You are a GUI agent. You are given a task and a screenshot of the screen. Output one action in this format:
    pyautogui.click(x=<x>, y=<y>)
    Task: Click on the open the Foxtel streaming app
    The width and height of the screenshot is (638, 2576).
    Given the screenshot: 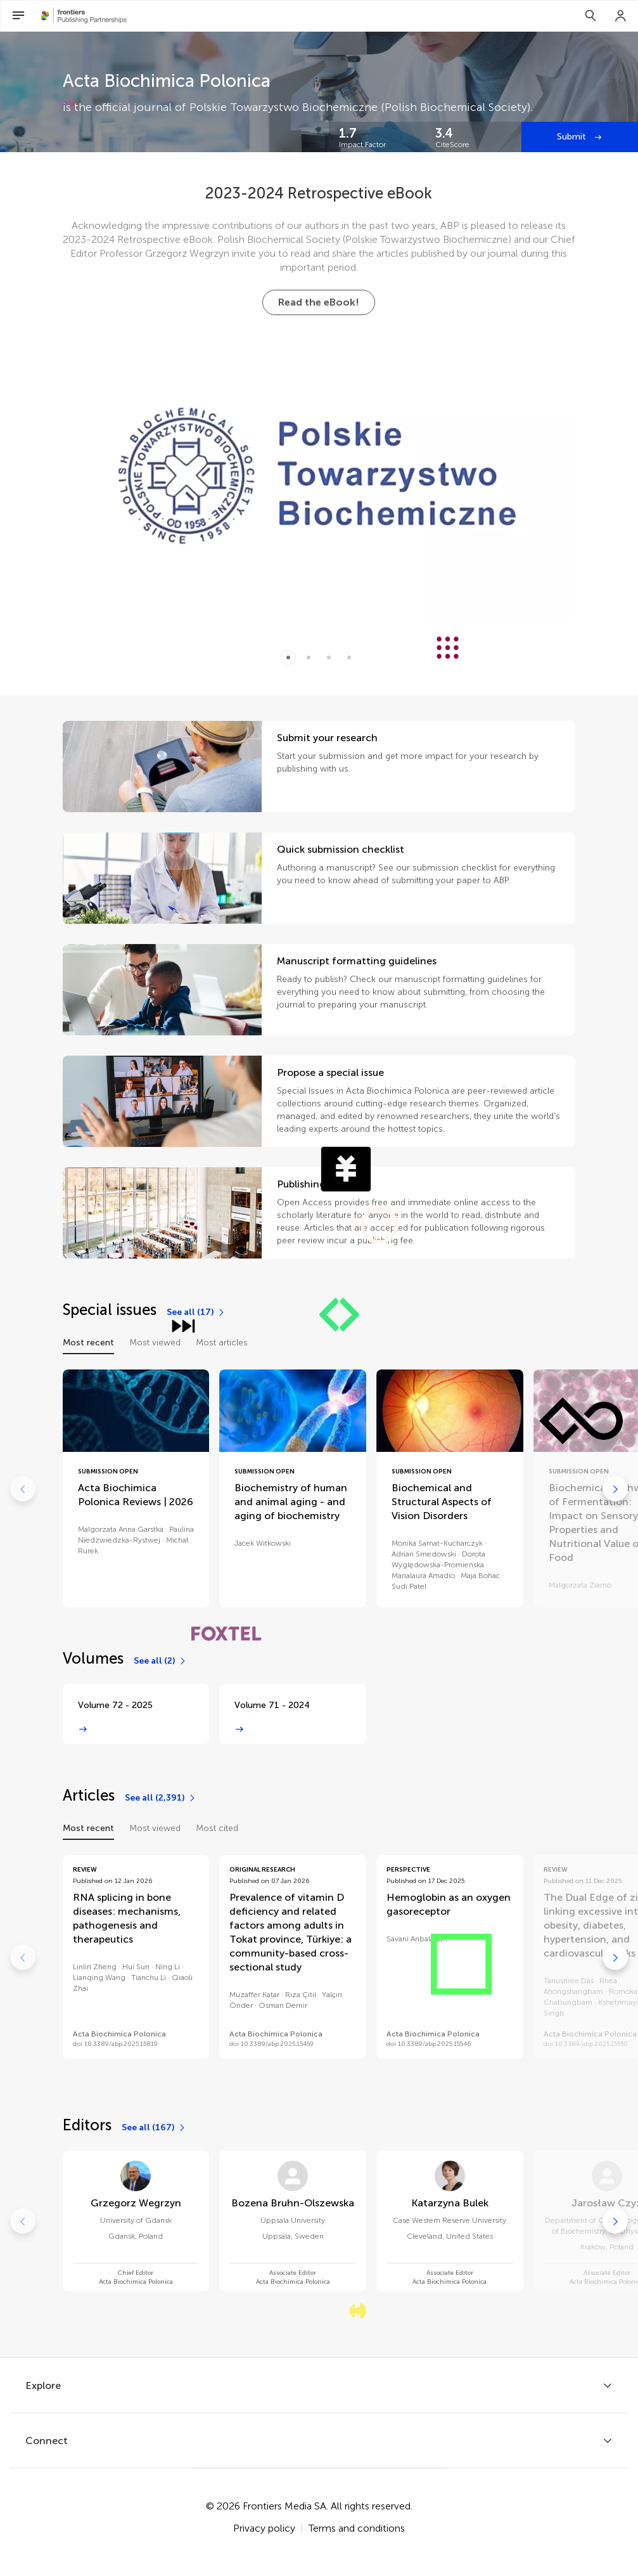 What is the action you would take?
    pyautogui.click(x=226, y=1633)
    